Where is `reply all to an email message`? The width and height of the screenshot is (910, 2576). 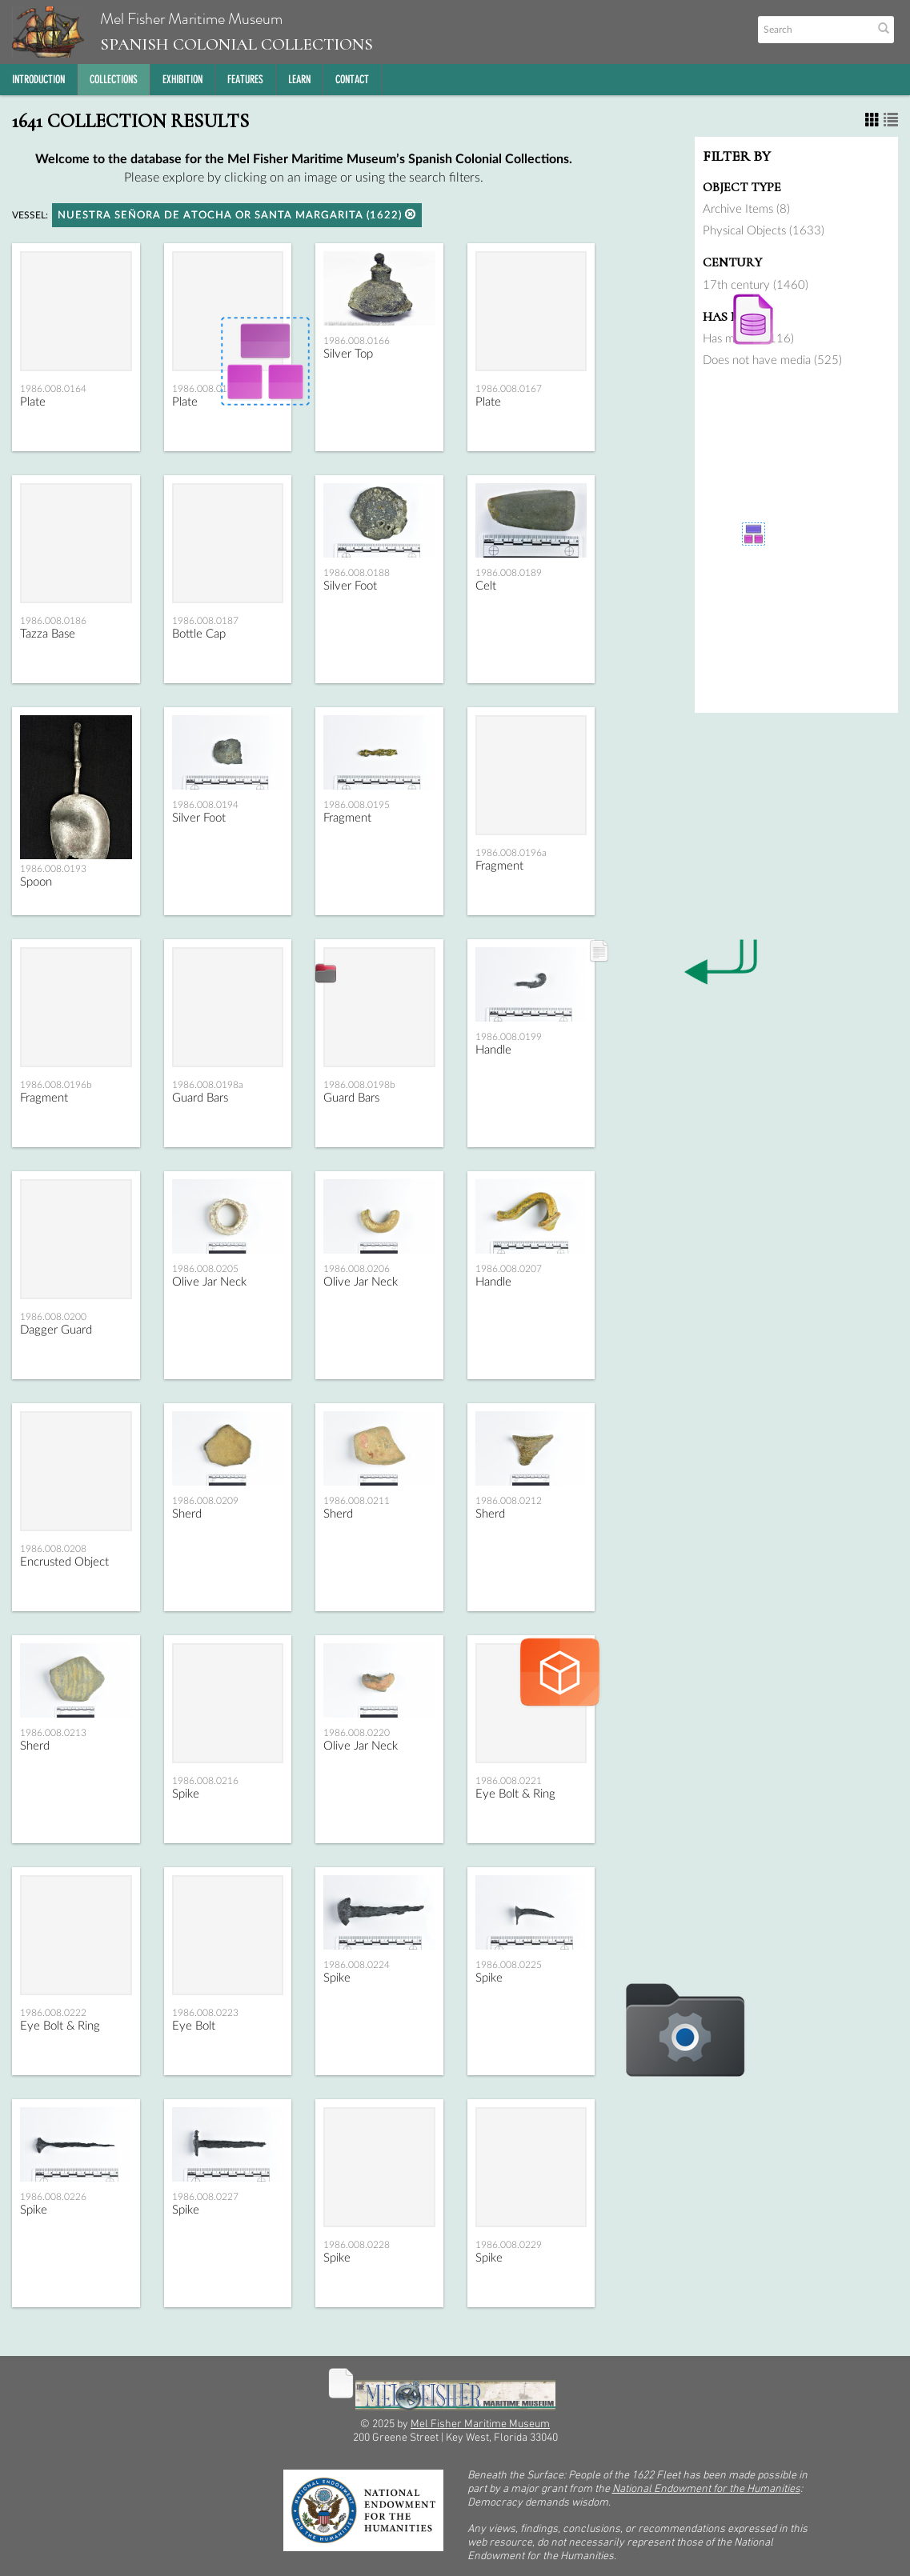 reply all to an email message is located at coordinates (720, 962).